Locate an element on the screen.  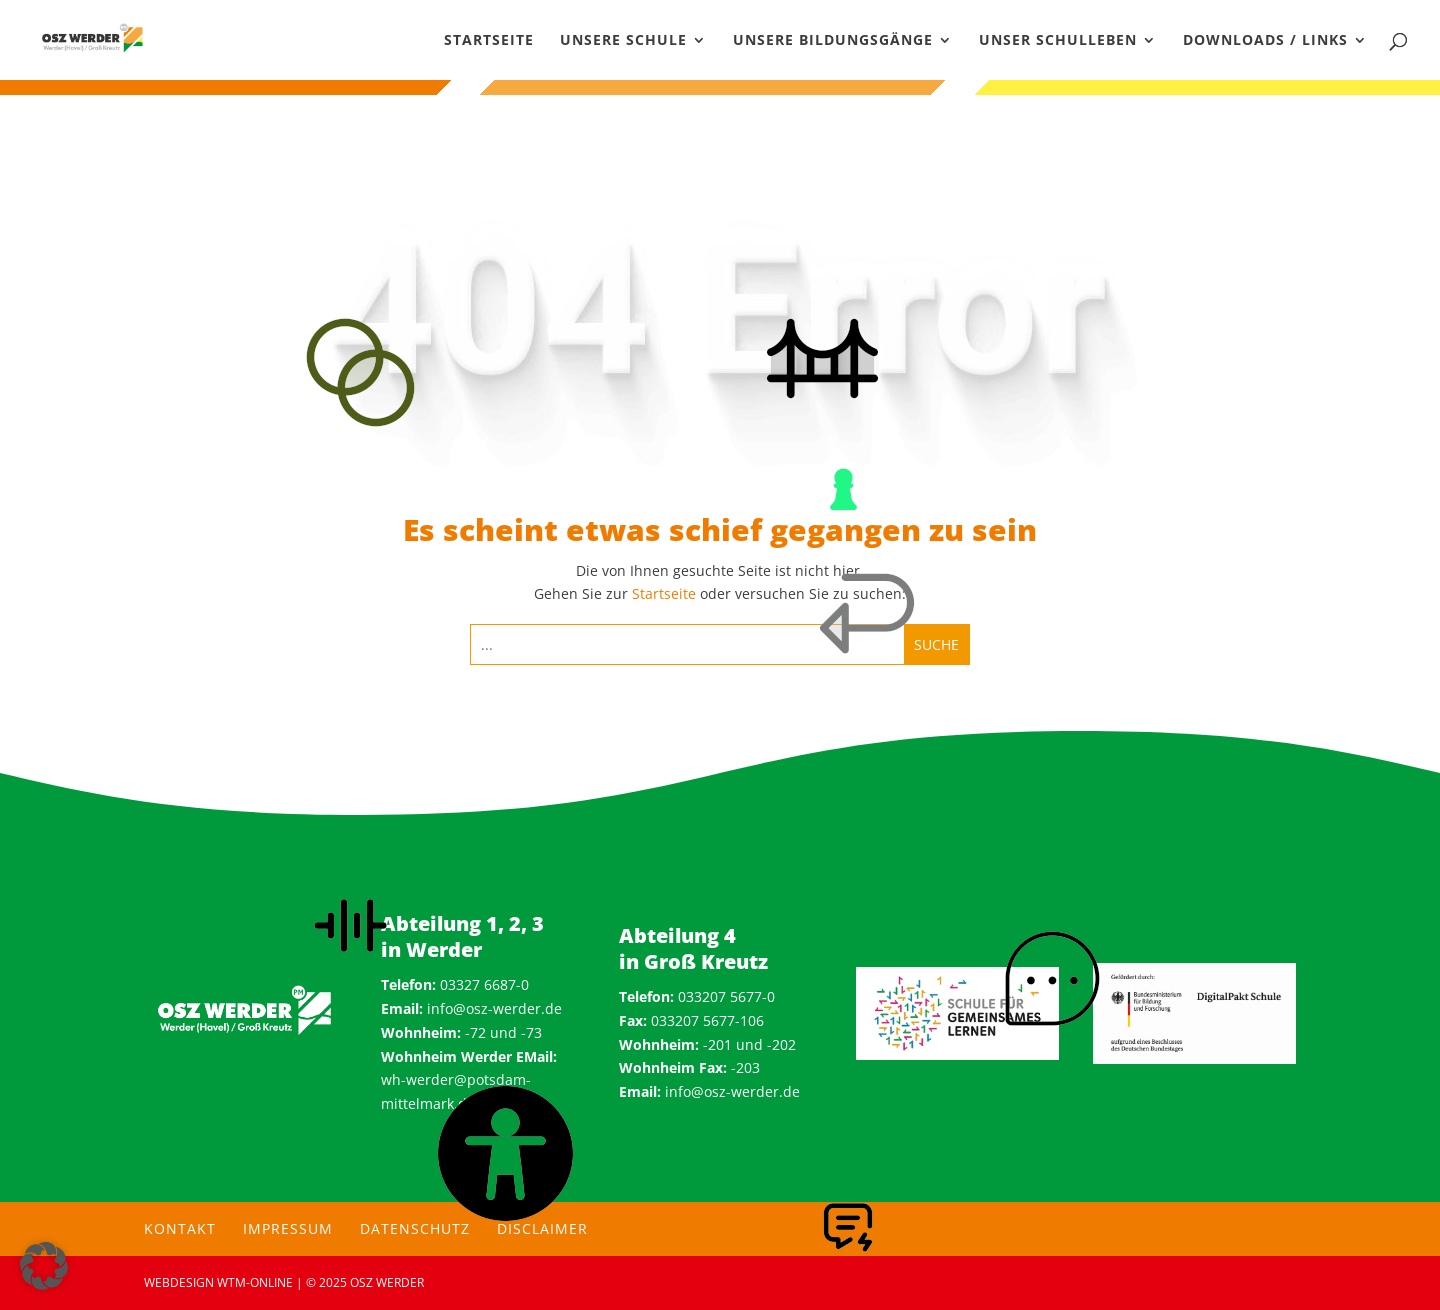
view battery circuit or power connection status is located at coordinates (350, 925).